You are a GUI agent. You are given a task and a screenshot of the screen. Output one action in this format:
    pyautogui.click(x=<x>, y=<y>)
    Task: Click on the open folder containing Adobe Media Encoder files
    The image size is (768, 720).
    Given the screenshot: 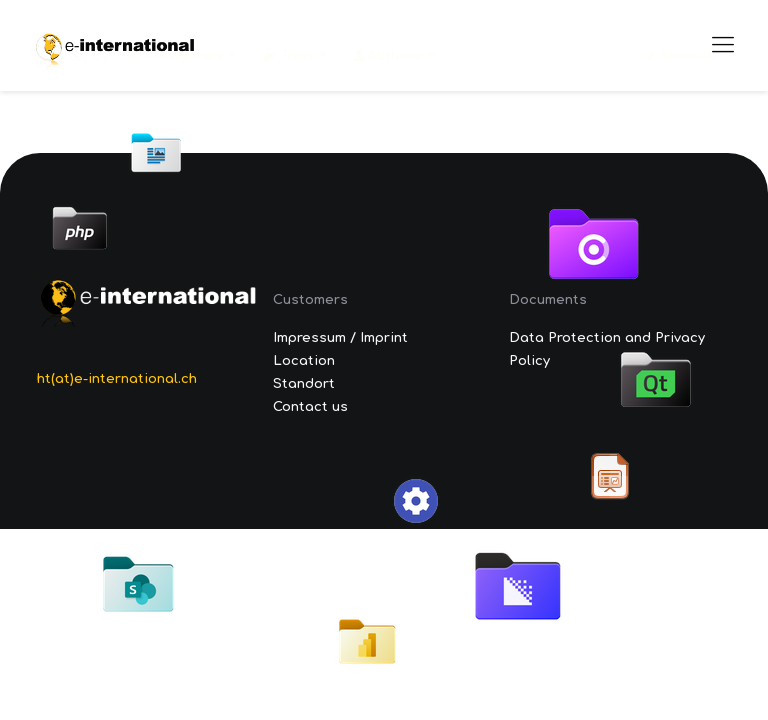 What is the action you would take?
    pyautogui.click(x=517, y=588)
    